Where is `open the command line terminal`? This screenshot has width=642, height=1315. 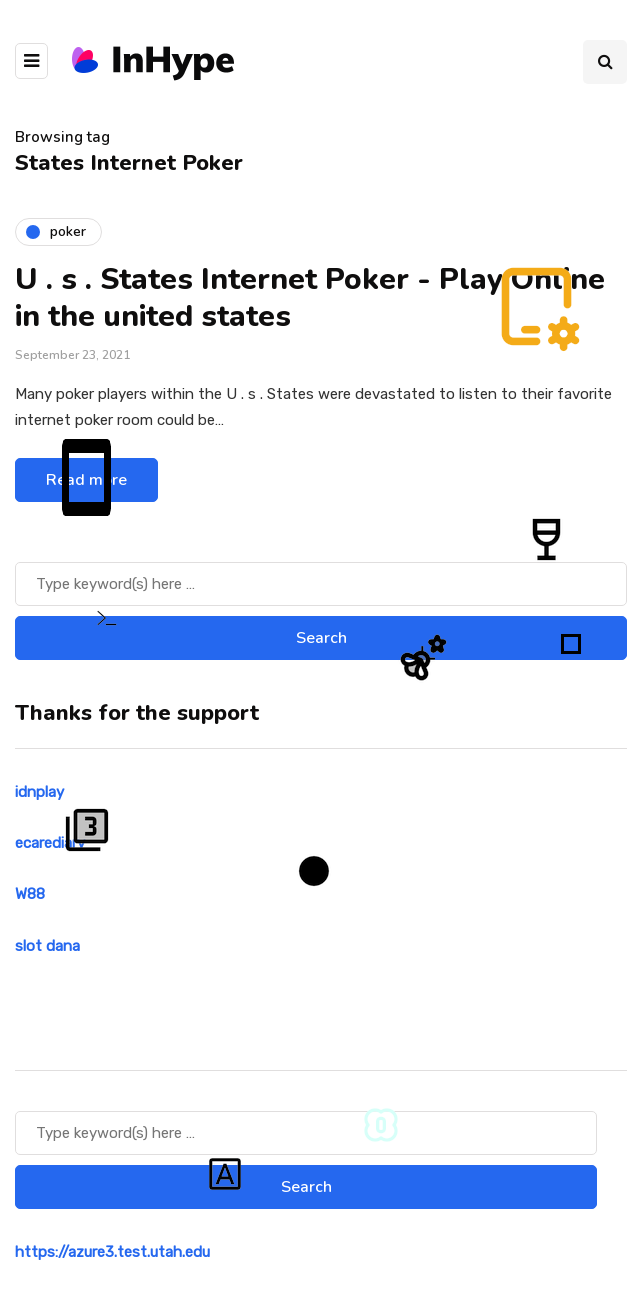
open the command line terminal is located at coordinates (107, 618).